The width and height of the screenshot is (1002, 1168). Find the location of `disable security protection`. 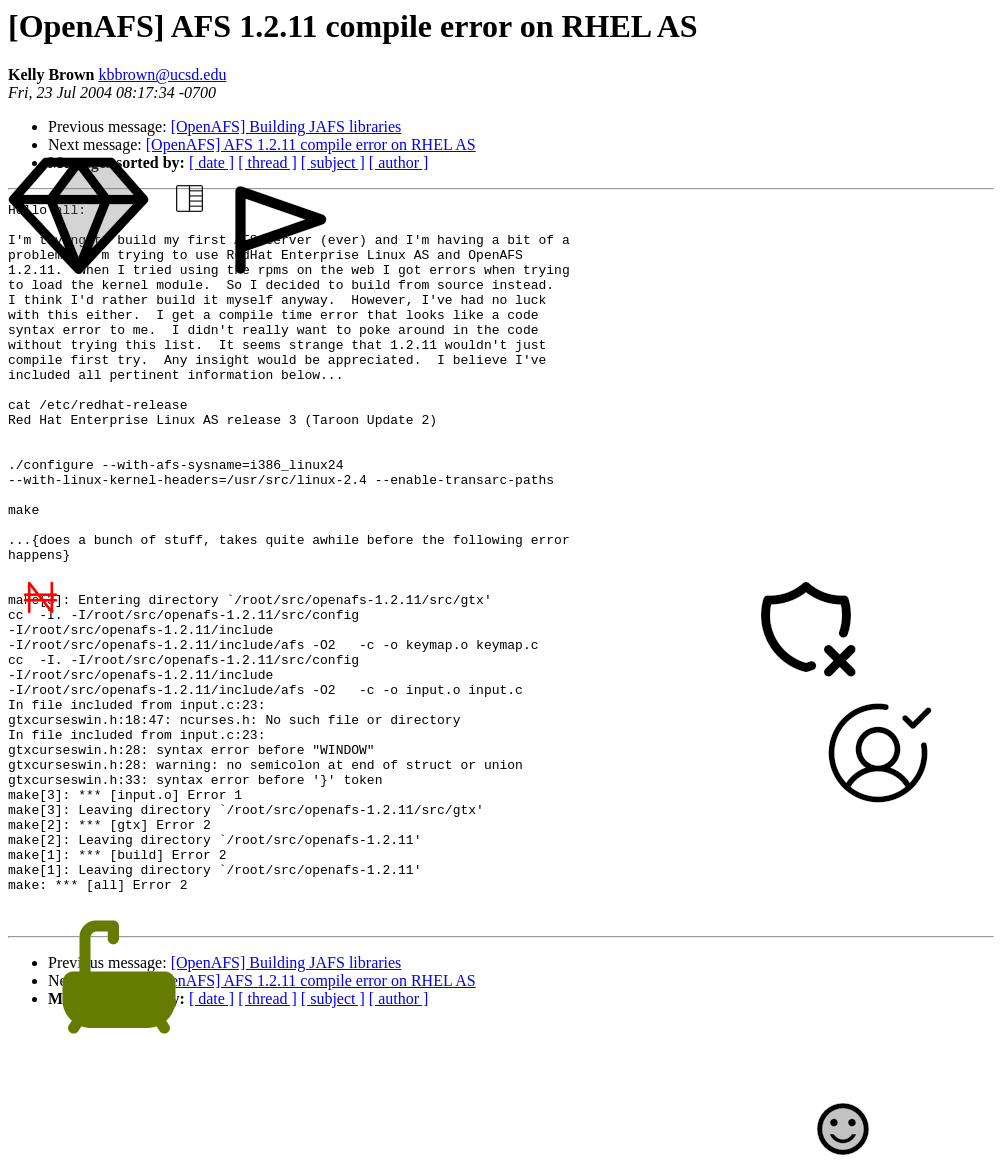

disable security protection is located at coordinates (806, 627).